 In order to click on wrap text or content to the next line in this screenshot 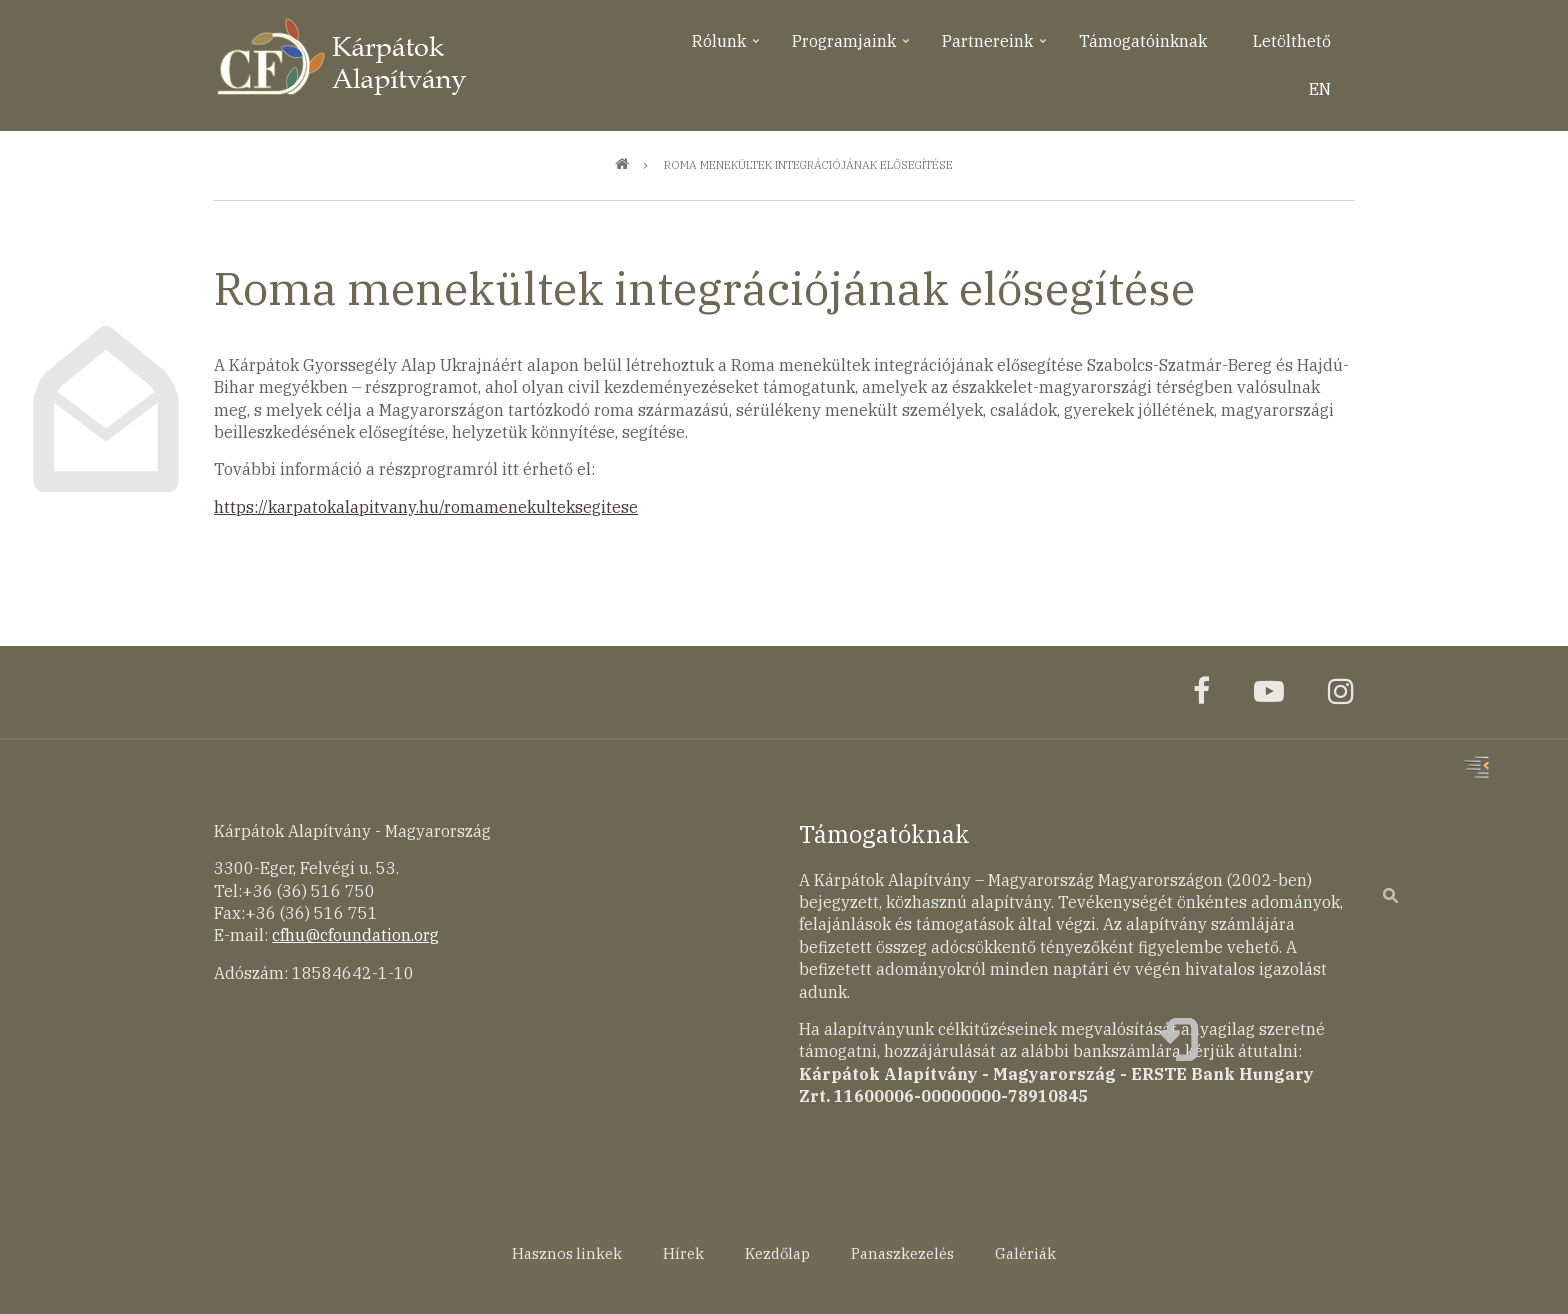, I will do `click(1182, 1039)`.